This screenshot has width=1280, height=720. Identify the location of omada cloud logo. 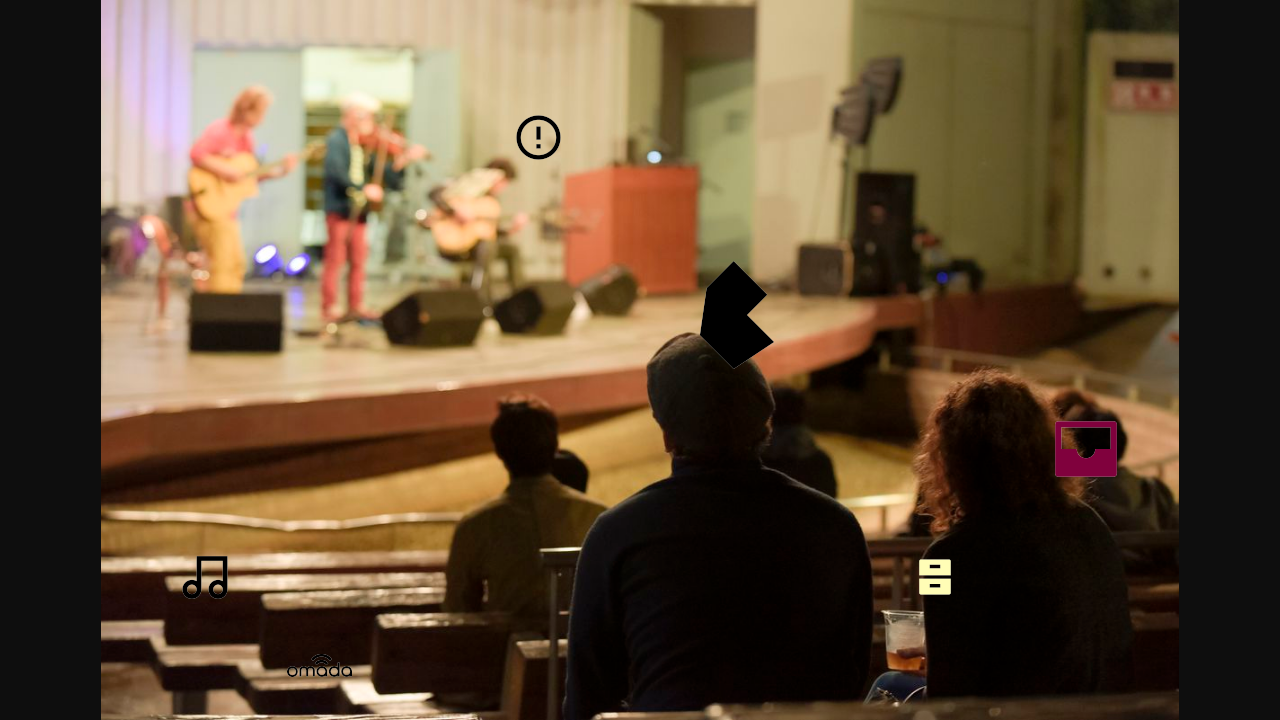
(319, 665).